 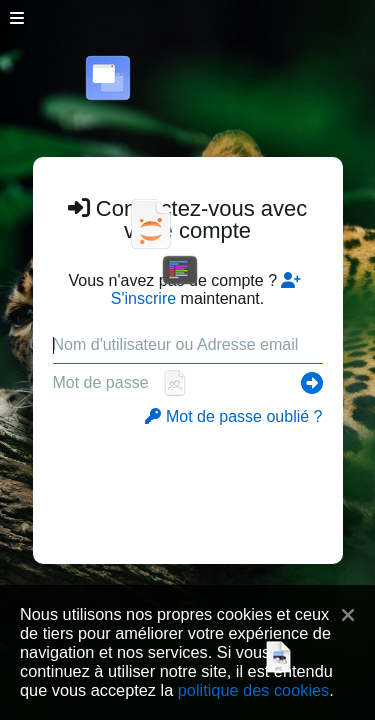 What do you see at coordinates (180, 270) in the screenshot?
I see `open software development tools` at bounding box center [180, 270].